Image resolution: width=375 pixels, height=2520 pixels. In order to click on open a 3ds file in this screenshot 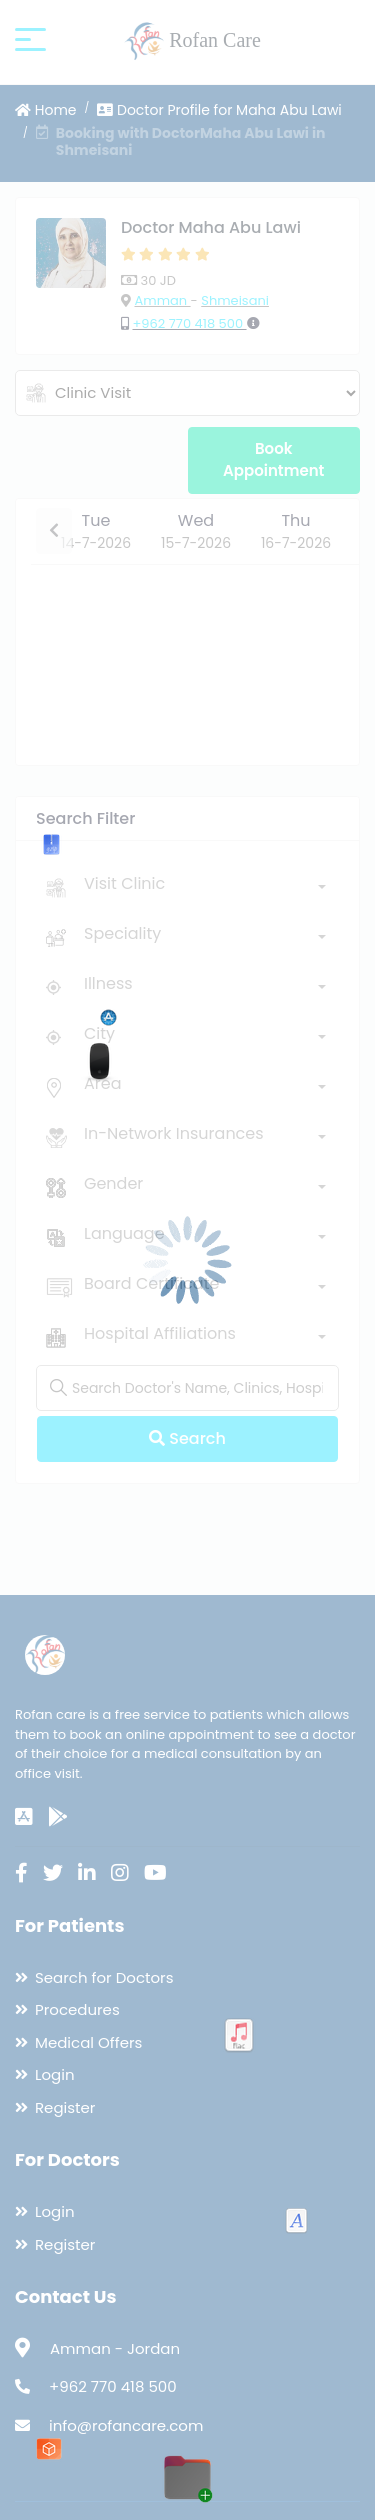, I will do `click(49, 2448)`.